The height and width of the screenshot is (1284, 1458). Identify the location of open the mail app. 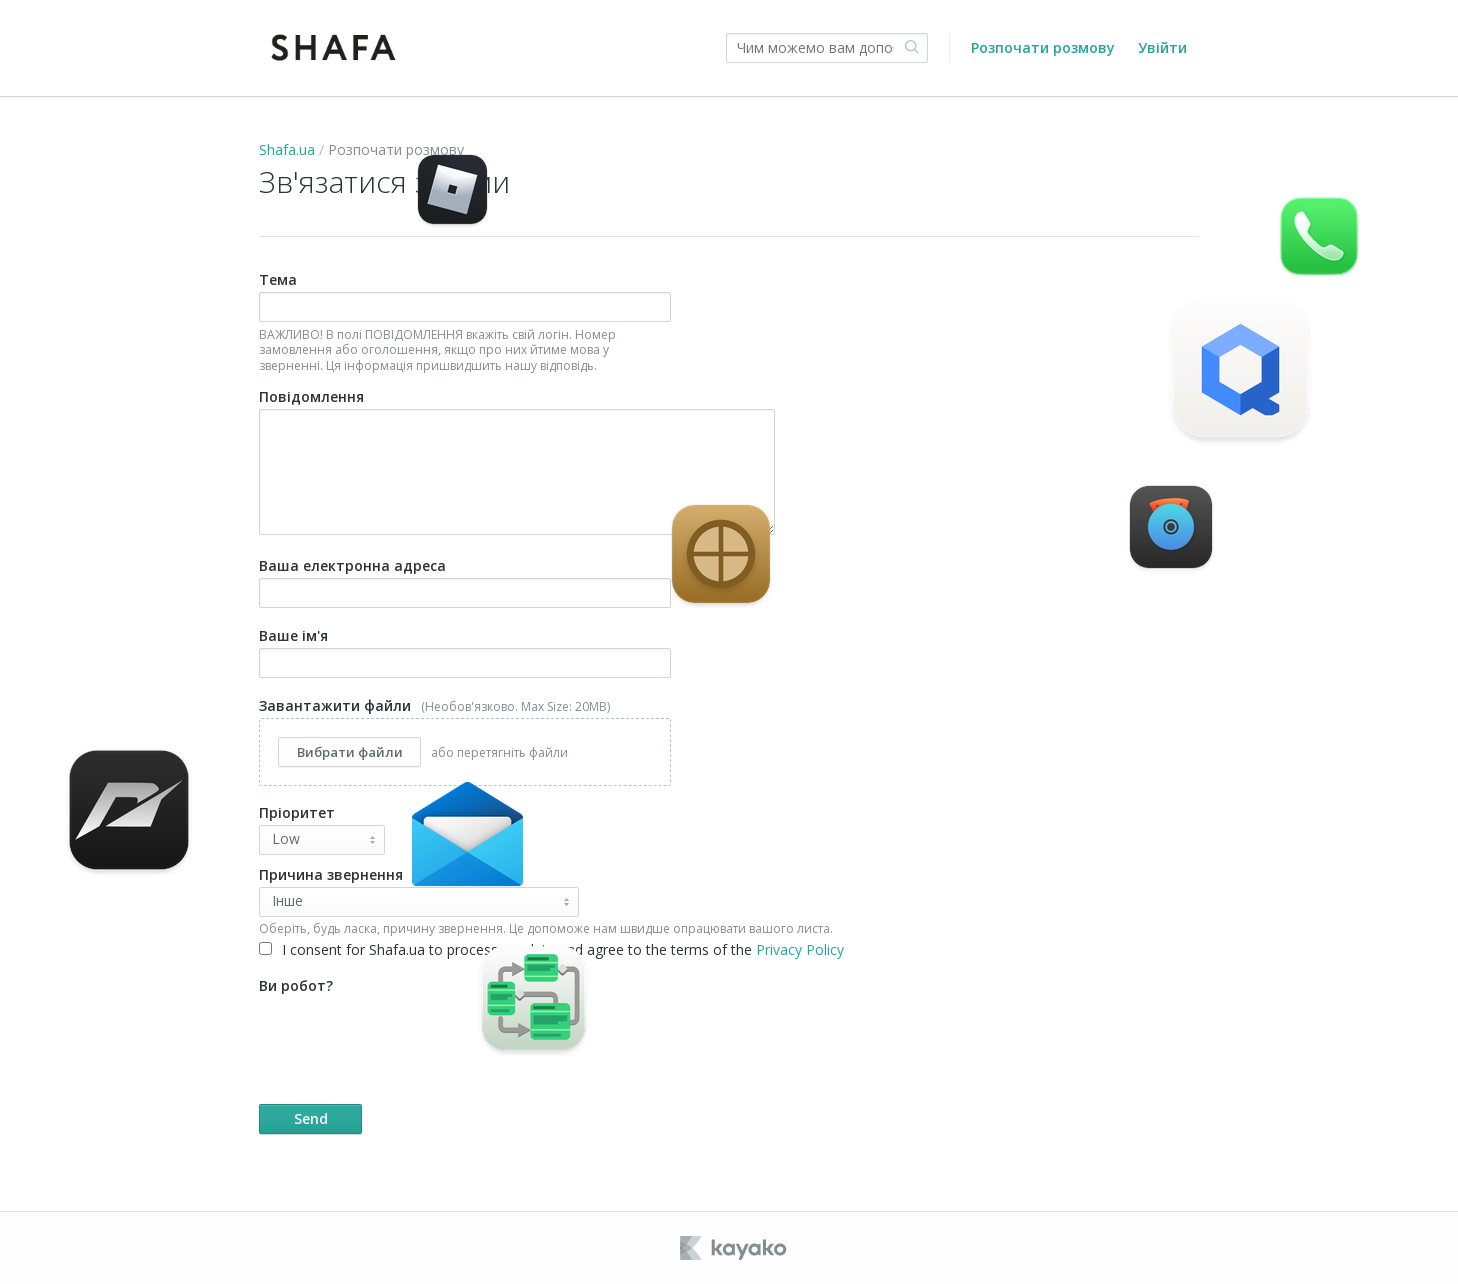
(467, 837).